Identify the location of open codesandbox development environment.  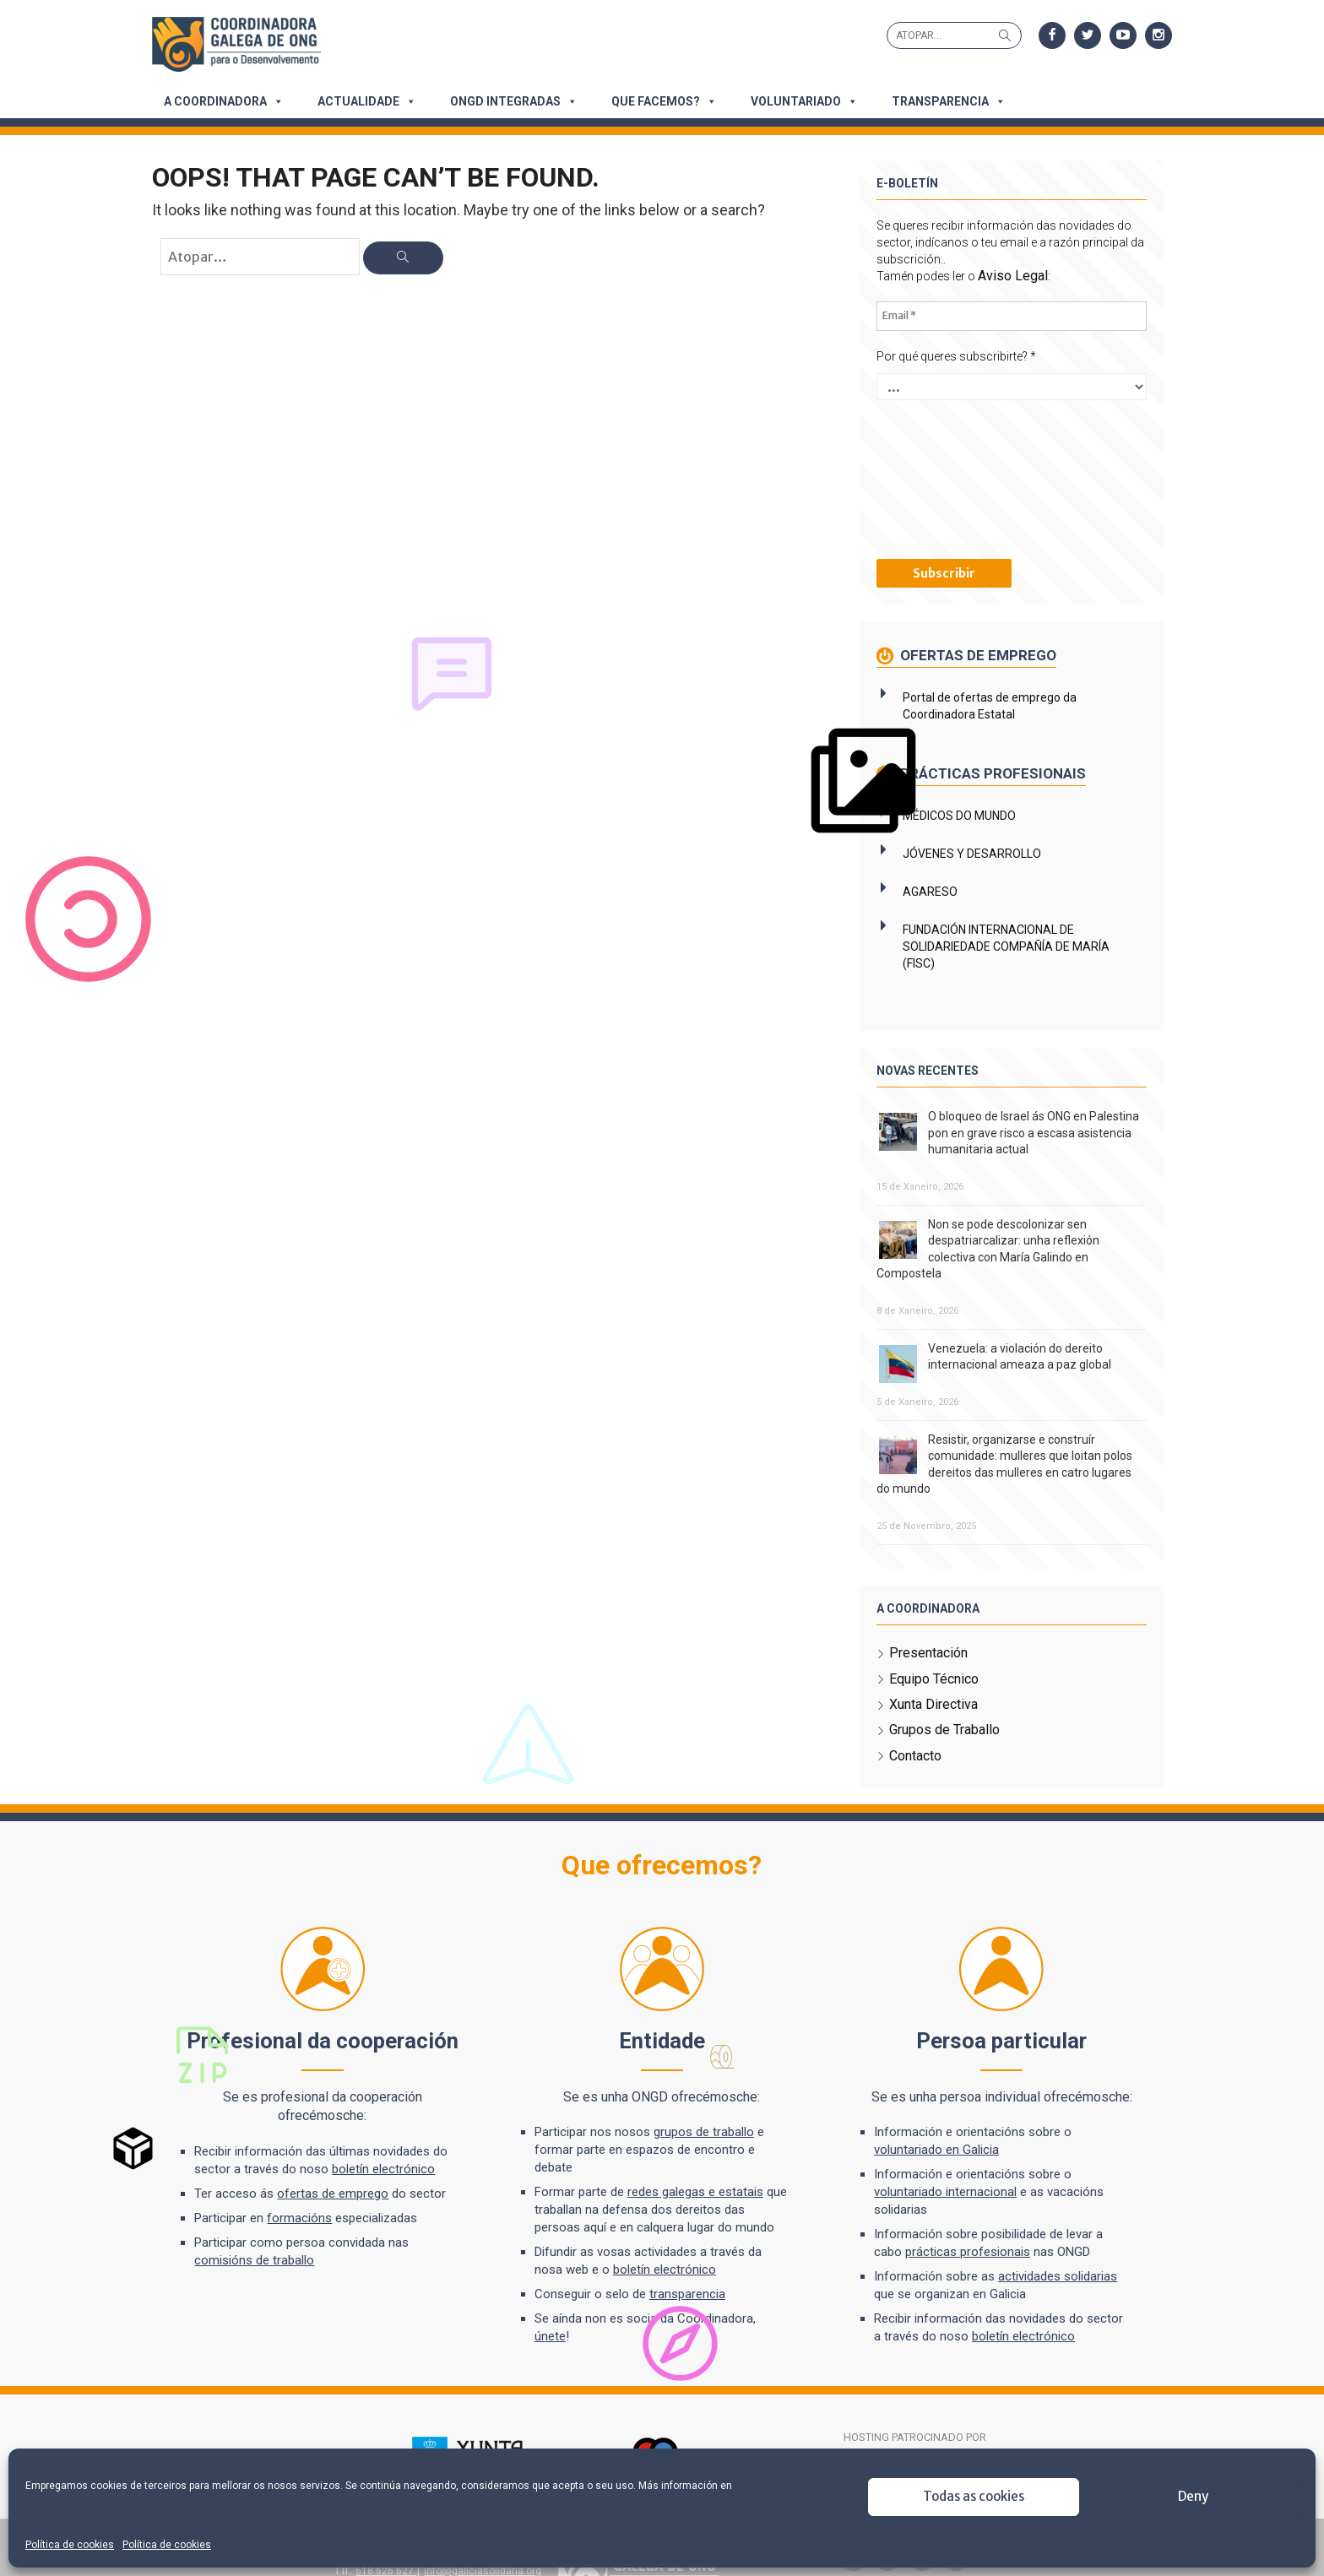
(133, 2148).